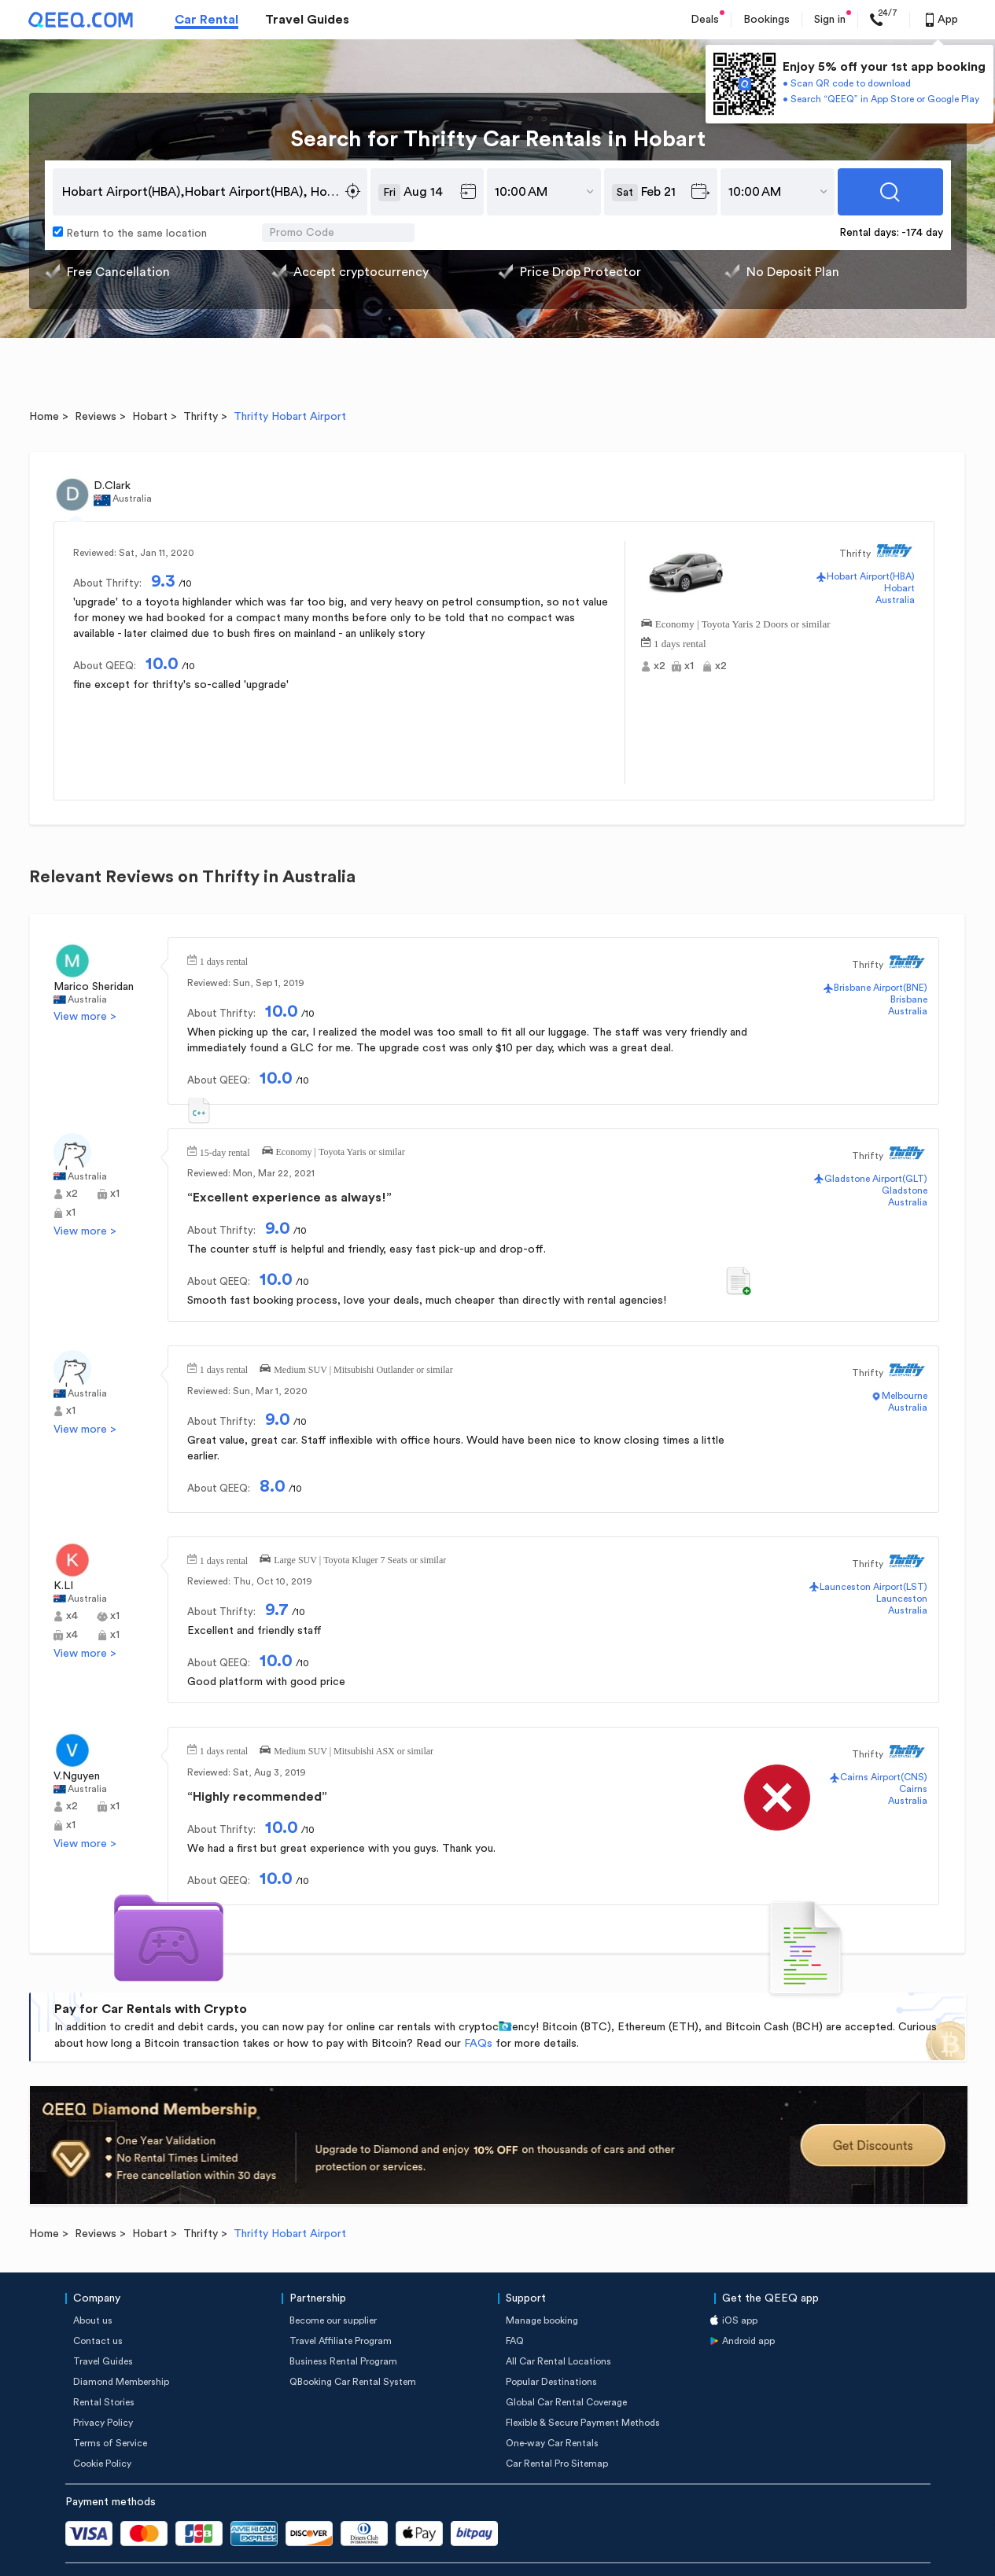 This screenshot has height=2576, width=995. I want to click on open your games folder, so click(168, 1938).